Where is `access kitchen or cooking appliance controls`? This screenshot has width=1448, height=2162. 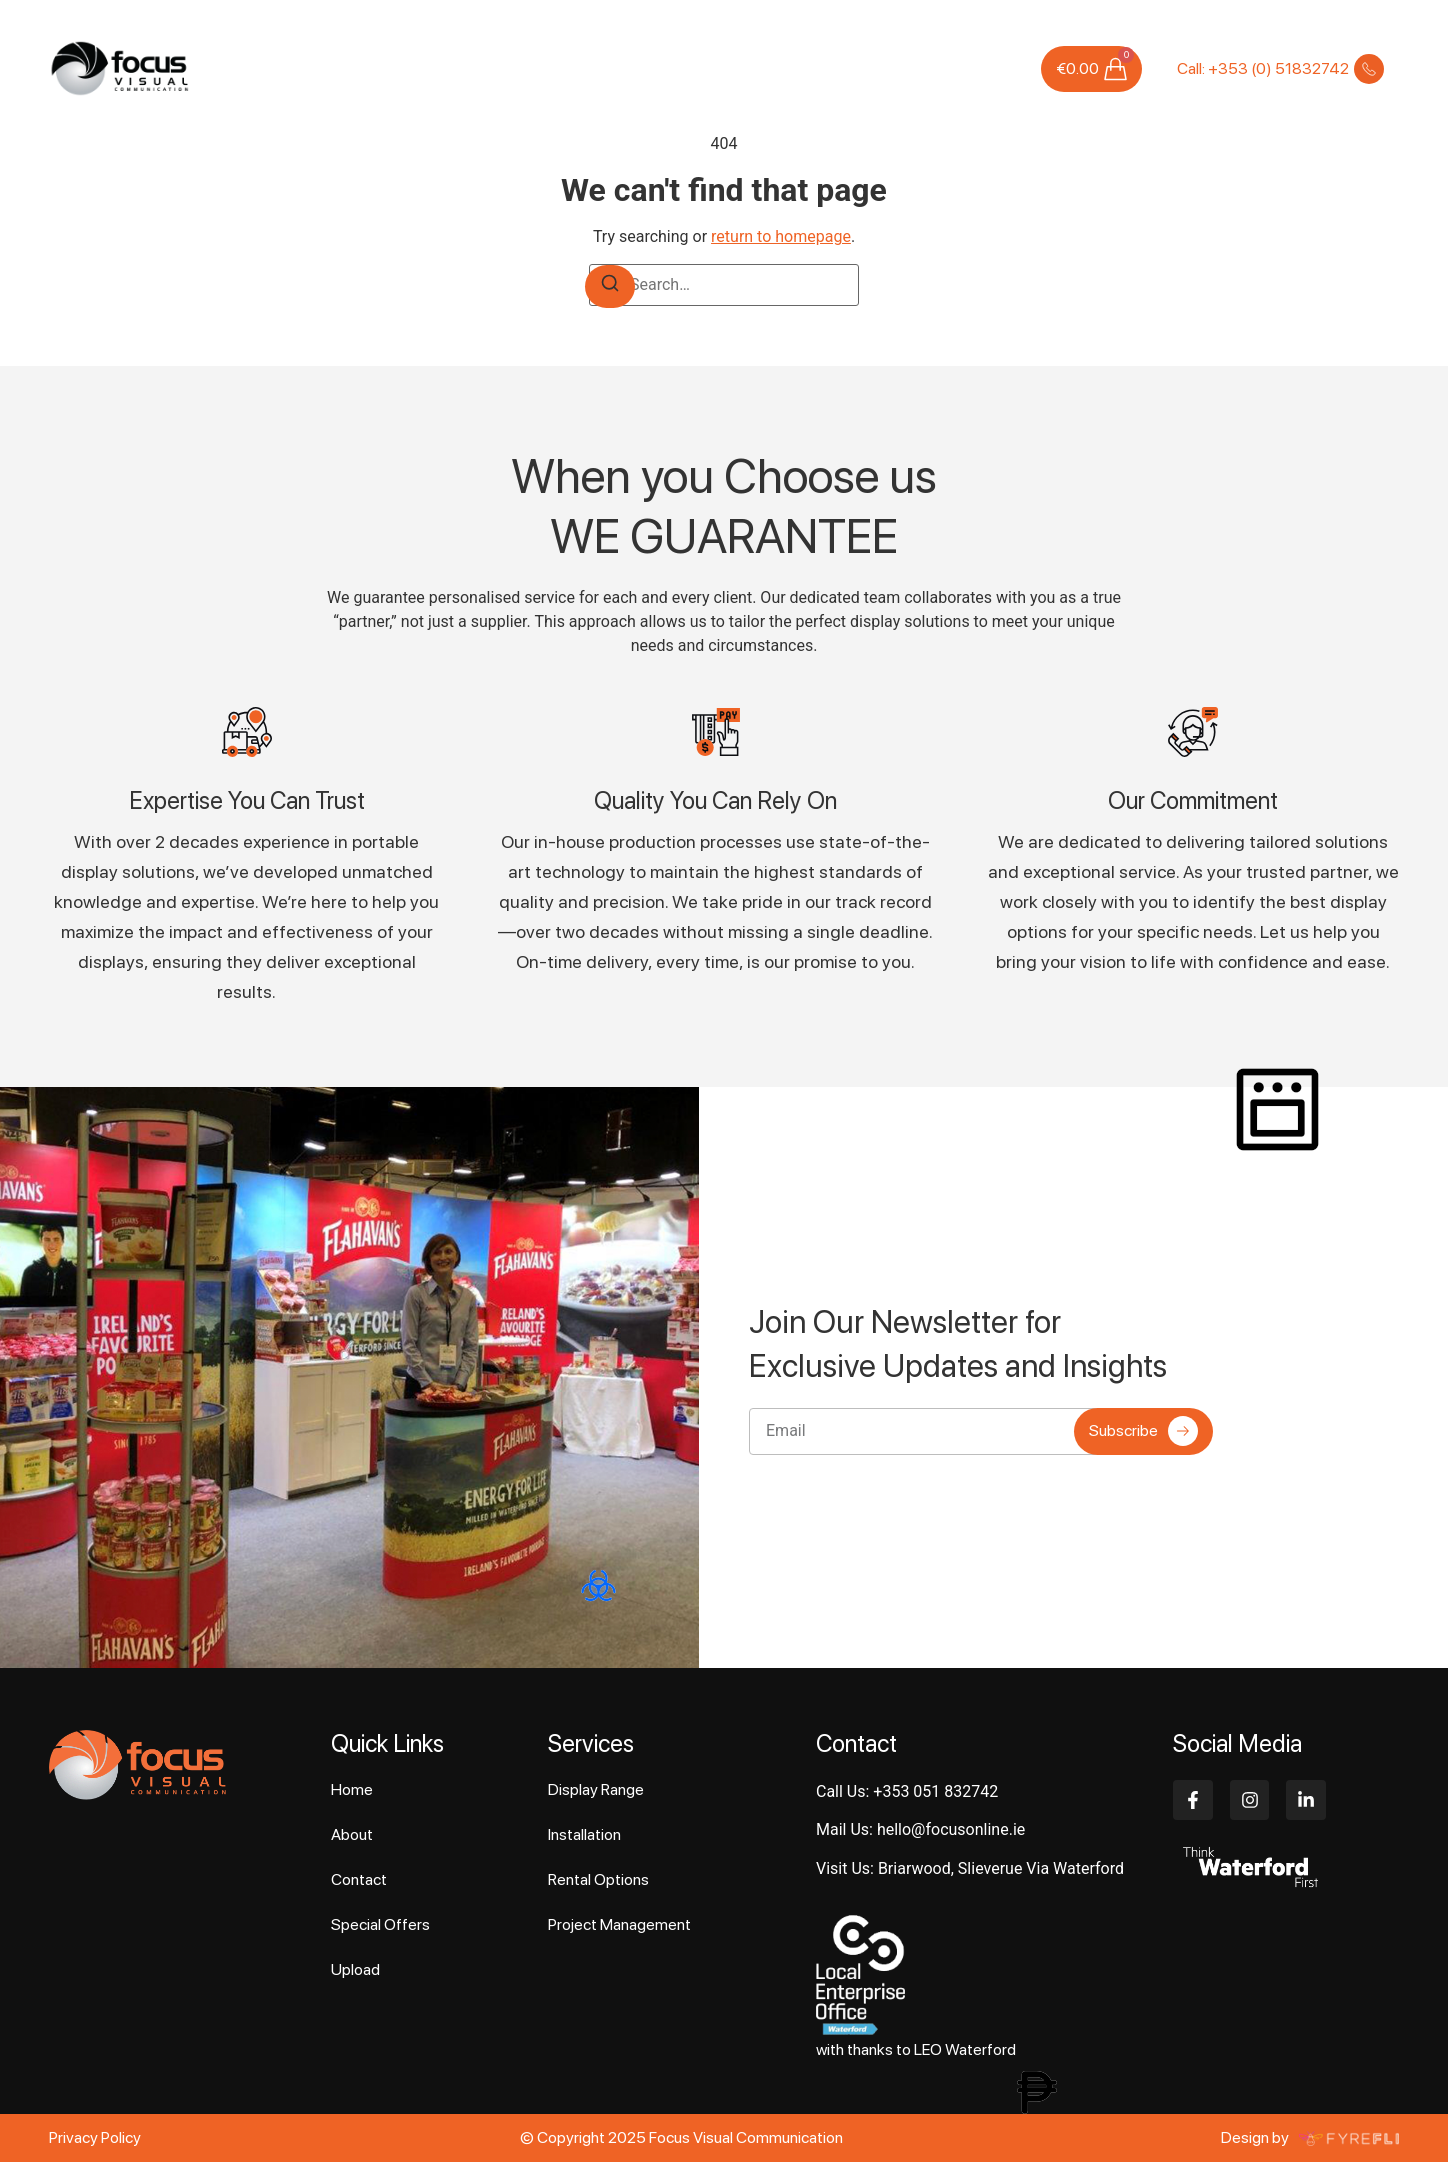 access kitchen or cooking appliance controls is located at coordinates (1277, 1109).